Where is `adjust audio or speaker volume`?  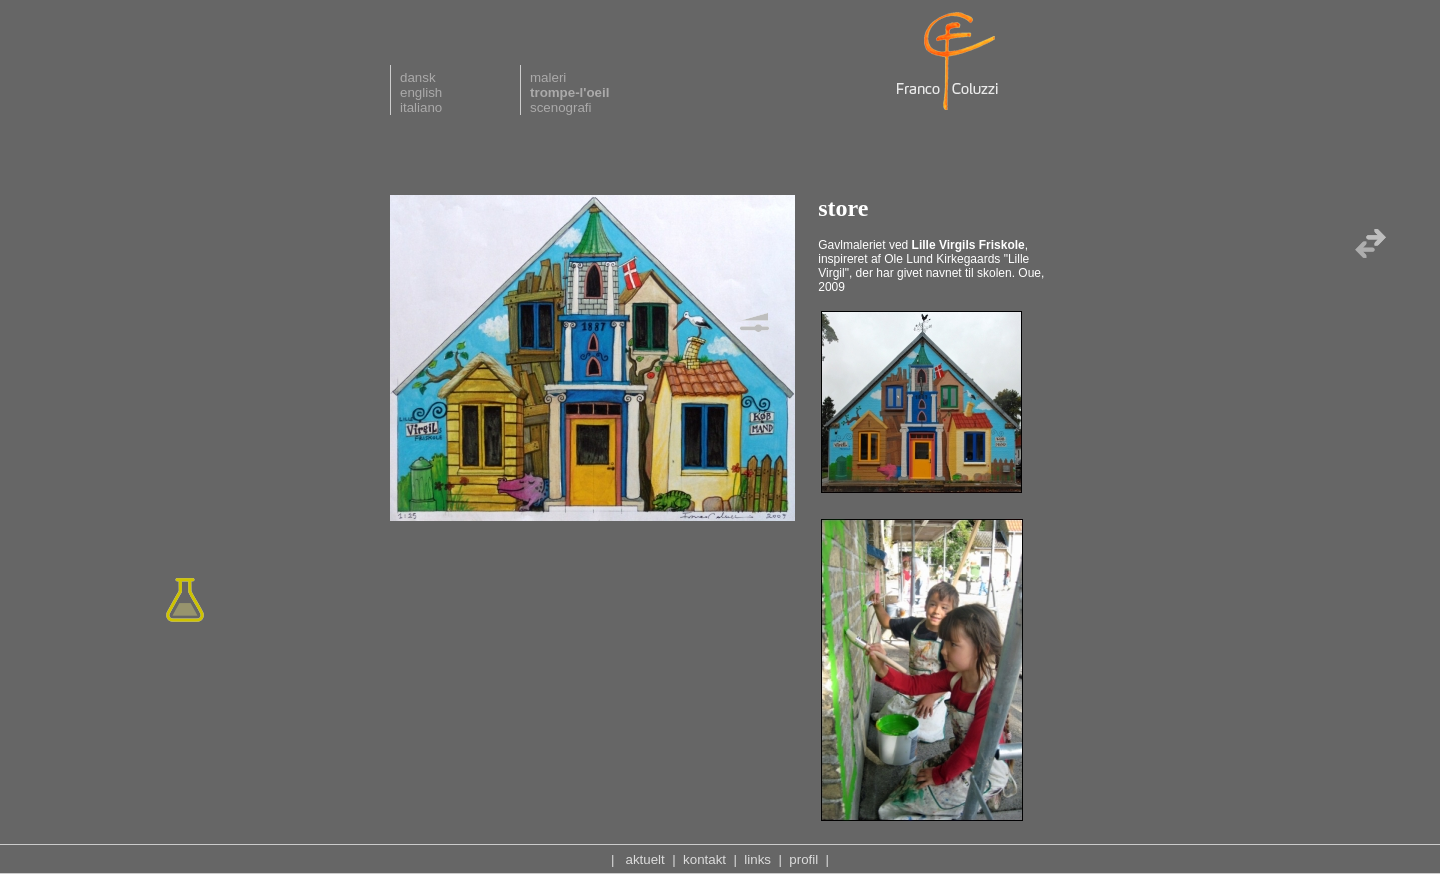
adjust audio or speaker volume is located at coordinates (754, 322).